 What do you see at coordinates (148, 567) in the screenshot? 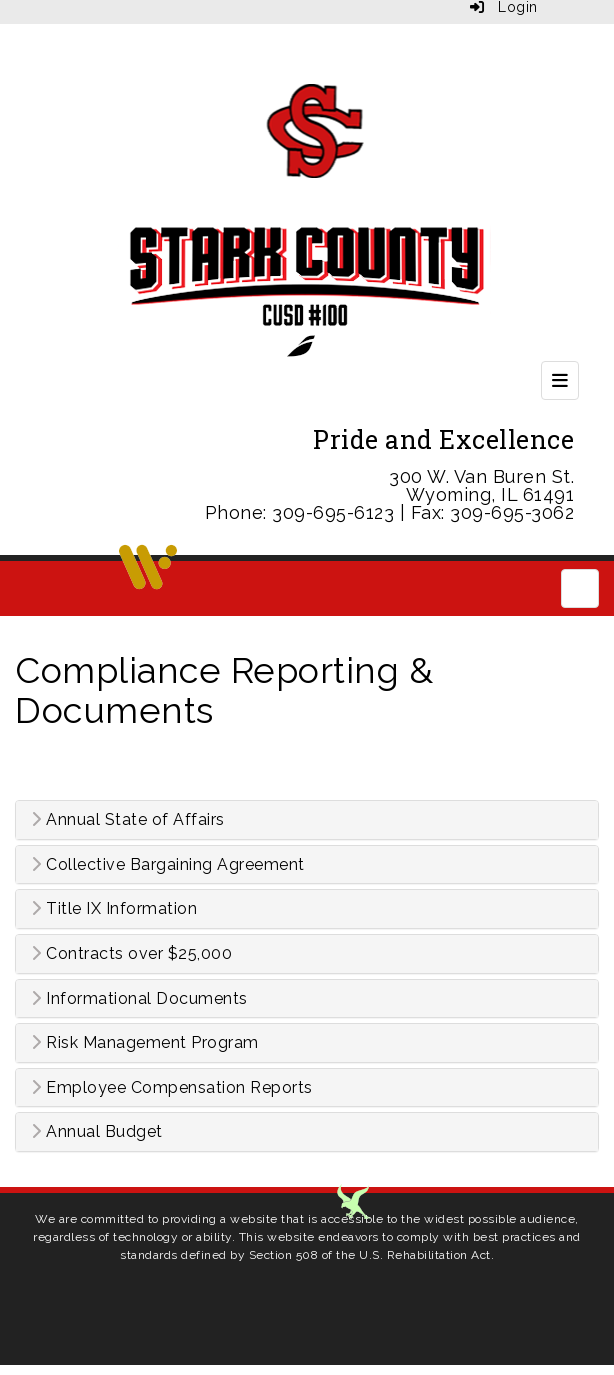
I see `open Wear OS companion app` at bounding box center [148, 567].